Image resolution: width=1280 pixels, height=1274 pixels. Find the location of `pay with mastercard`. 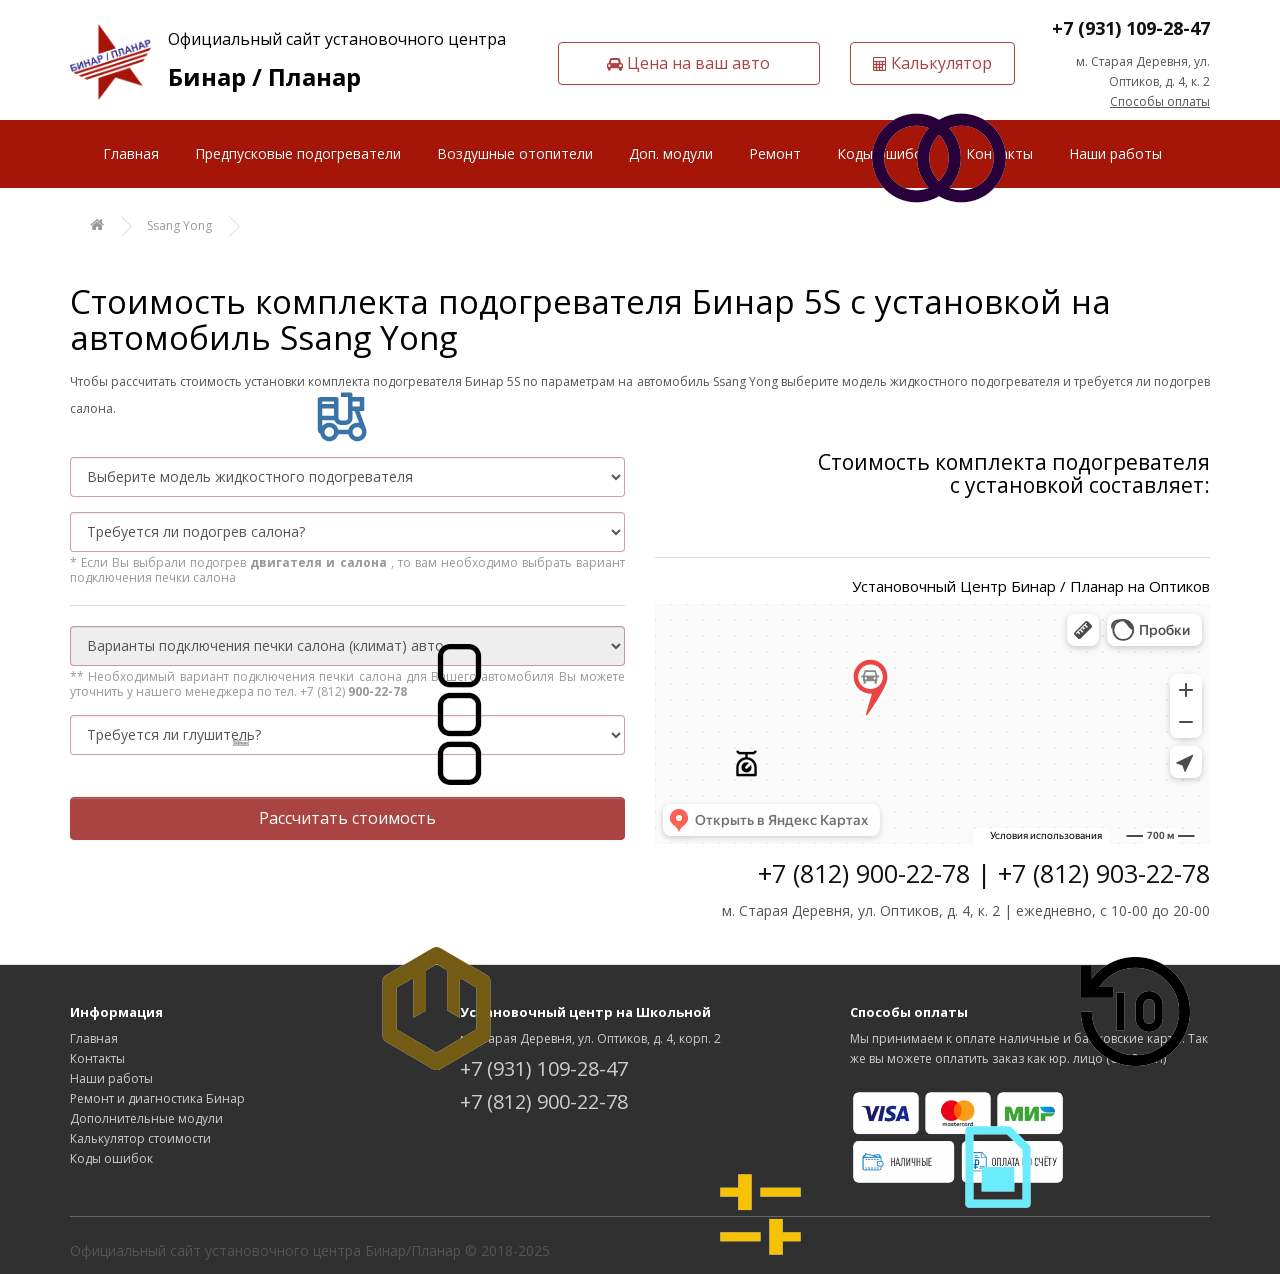

pay with mastercard is located at coordinates (939, 158).